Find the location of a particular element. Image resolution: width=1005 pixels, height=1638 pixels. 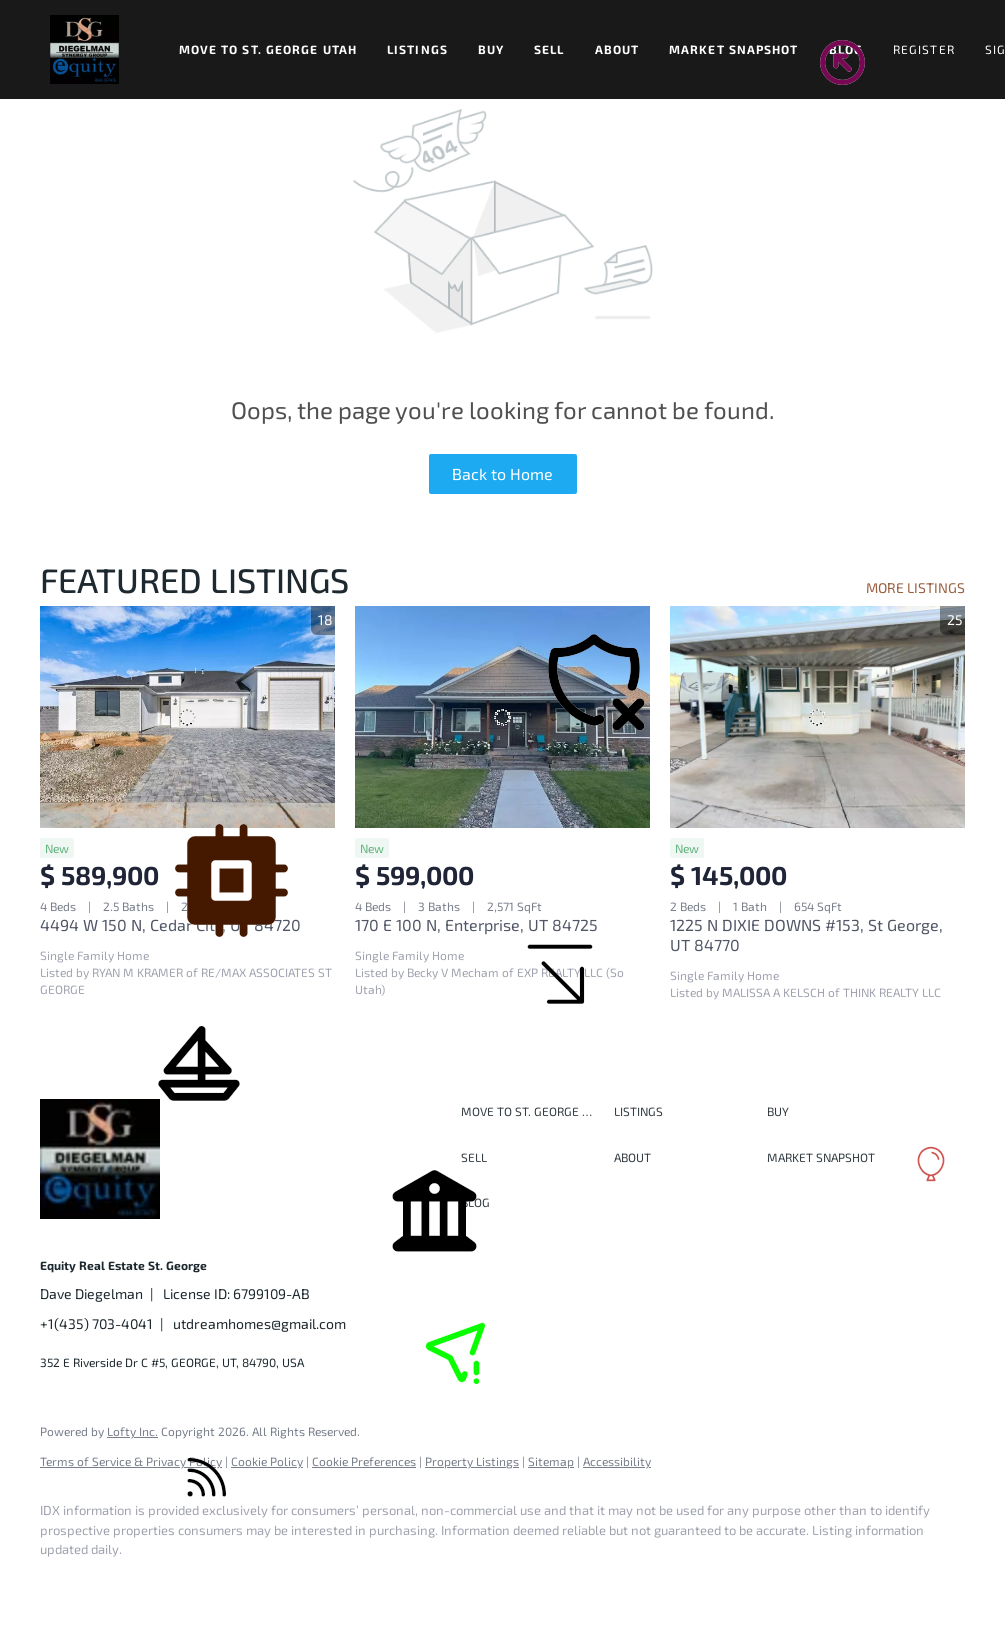

subscribe to RSS feed is located at coordinates (205, 1479).